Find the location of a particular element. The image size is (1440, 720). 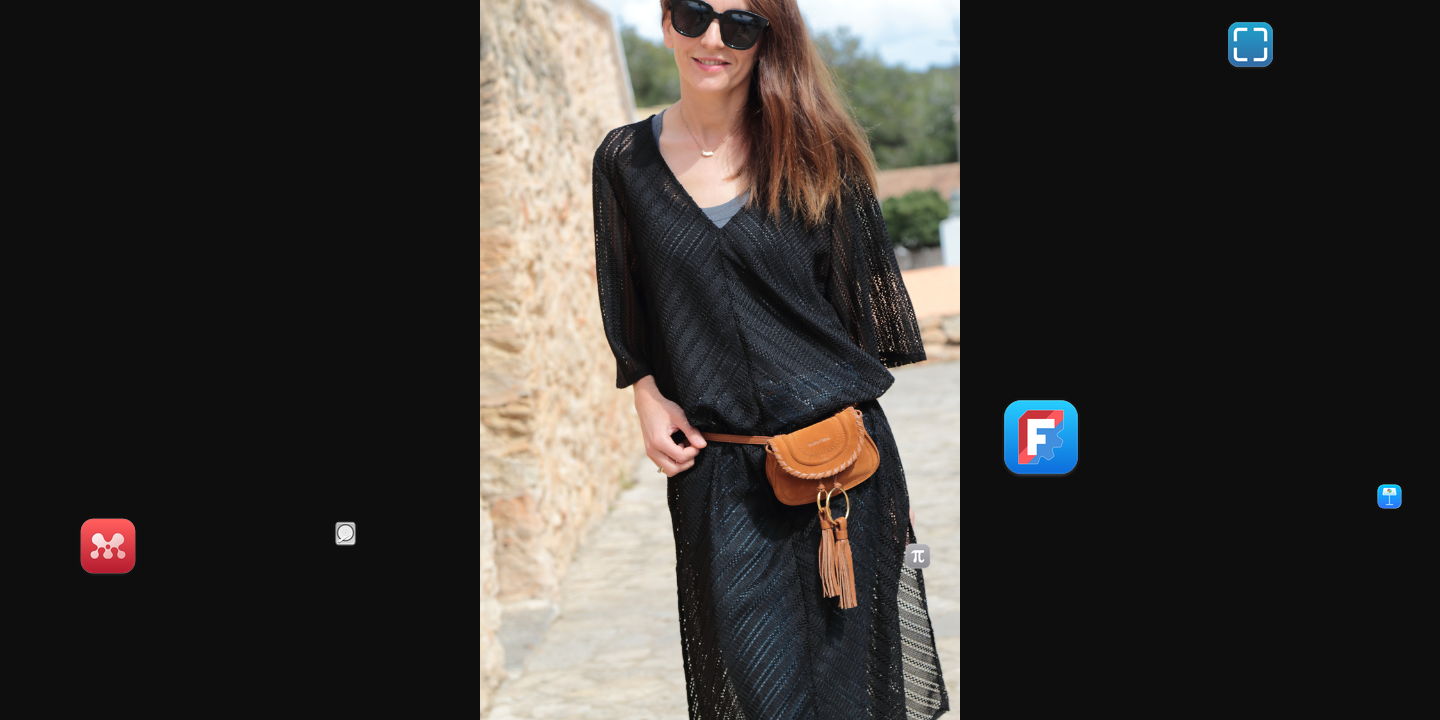

open mathematics or calculator application is located at coordinates (918, 556).